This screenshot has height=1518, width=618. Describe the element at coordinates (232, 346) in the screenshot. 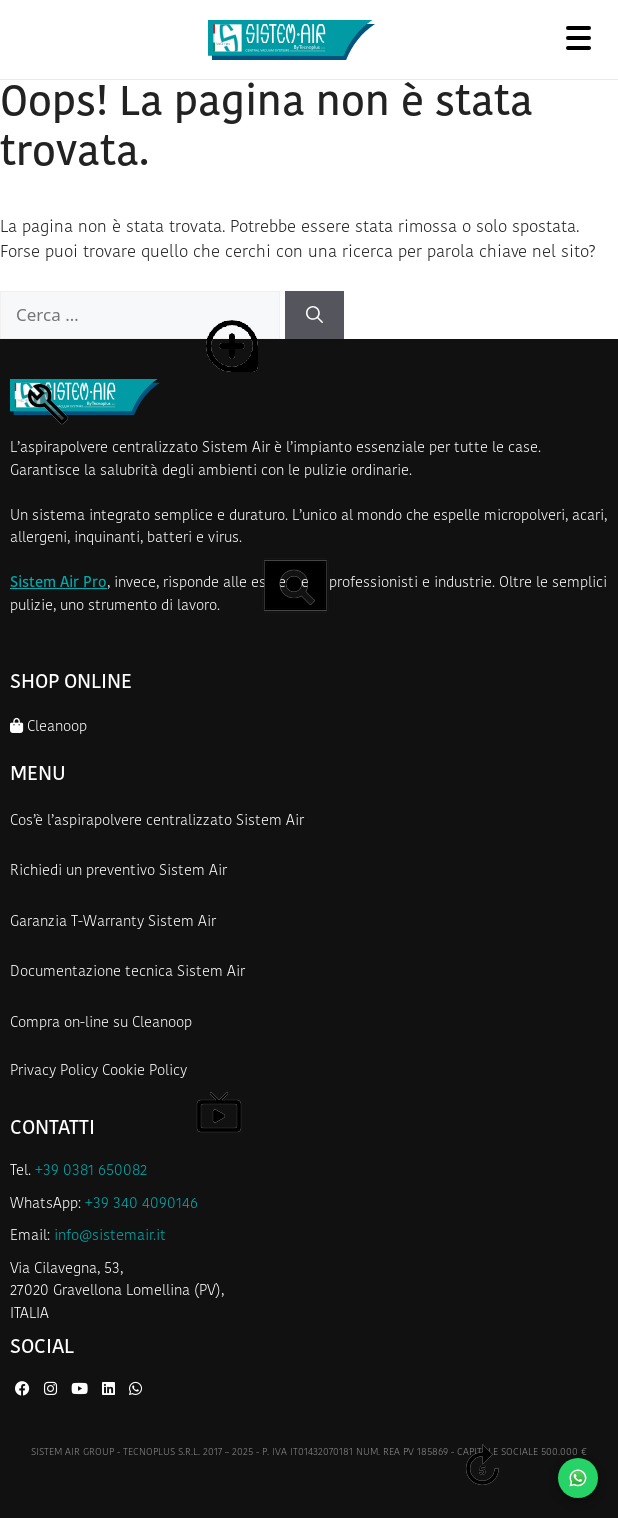

I see `zoom in on image or content` at that location.